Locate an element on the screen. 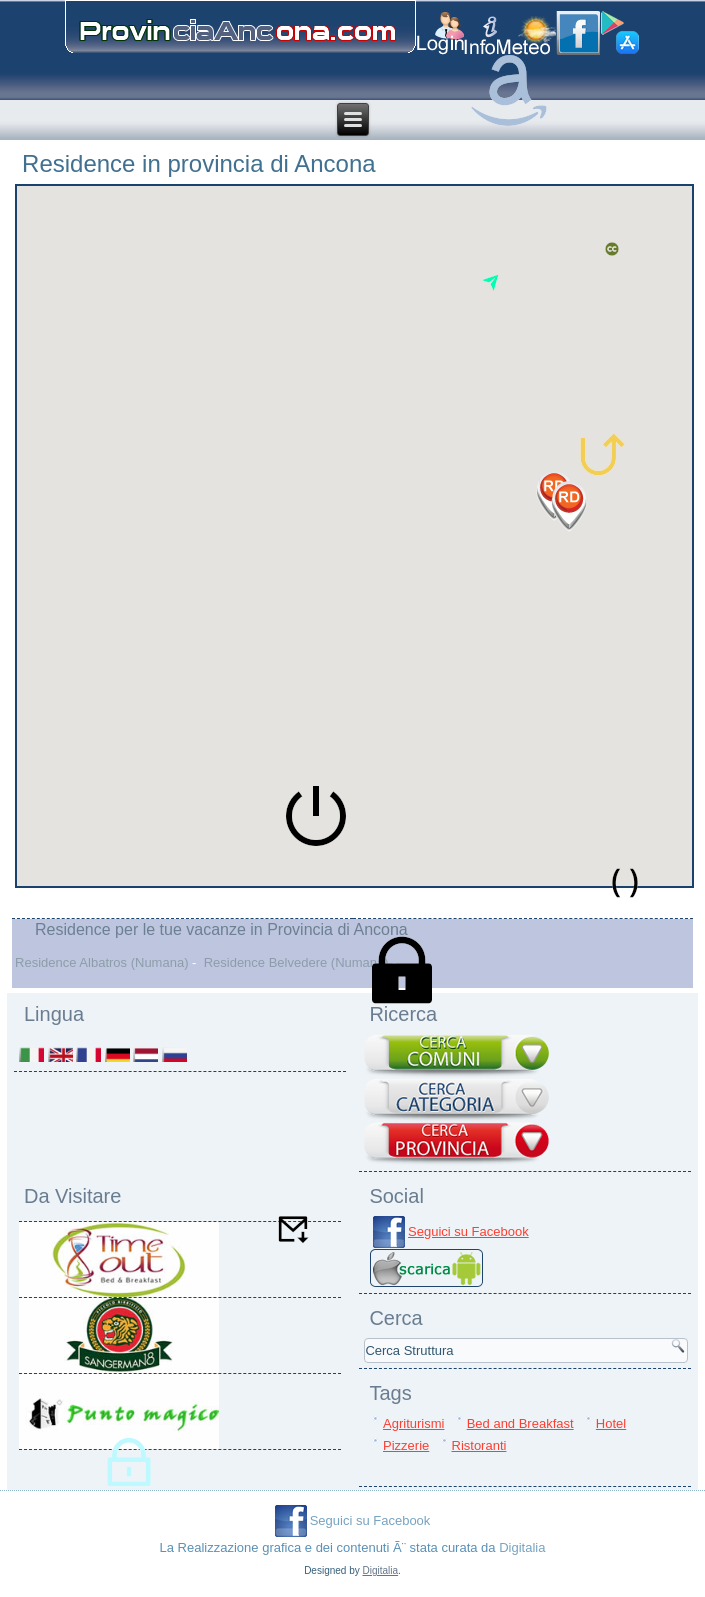 The image size is (705, 1597). indicates content licensed under creative commons is located at coordinates (612, 249).